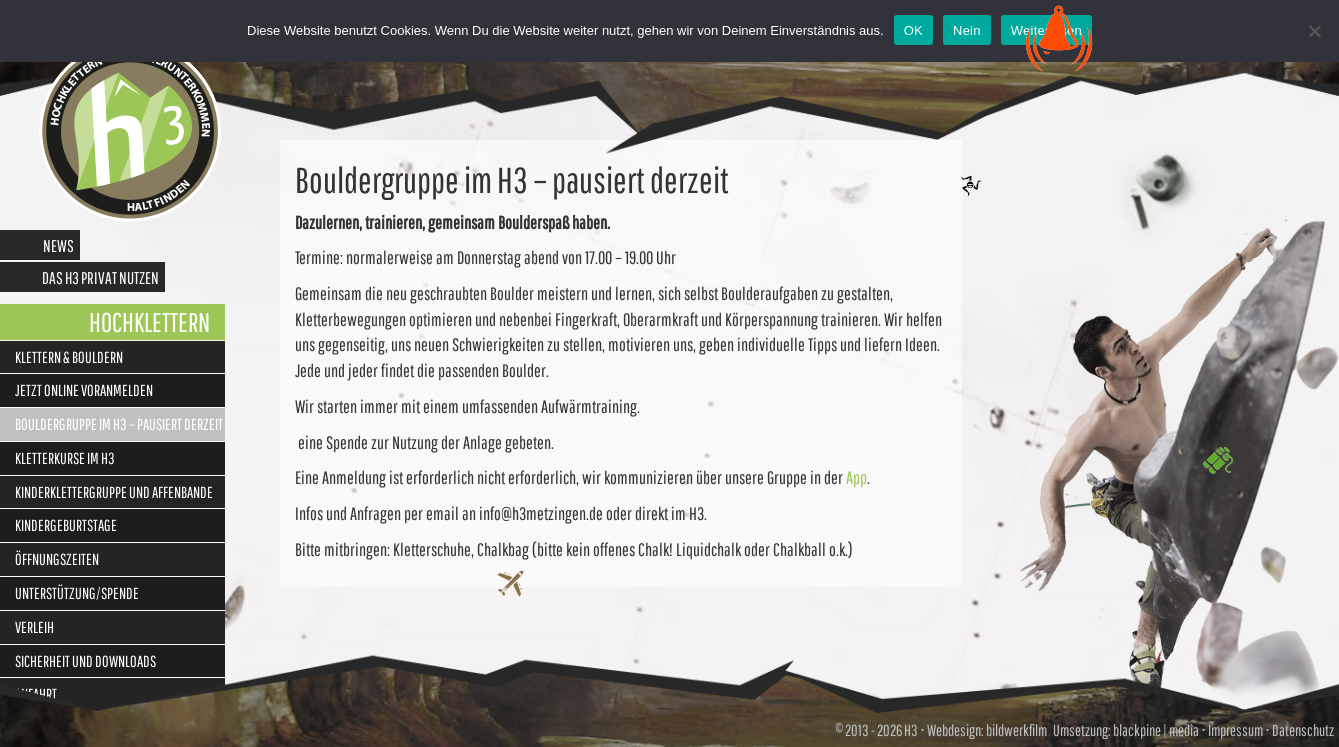  What do you see at coordinates (1218, 459) in the screenshot?
I see `explosive item or power-up in a game` at bounding box center [1218, 459].